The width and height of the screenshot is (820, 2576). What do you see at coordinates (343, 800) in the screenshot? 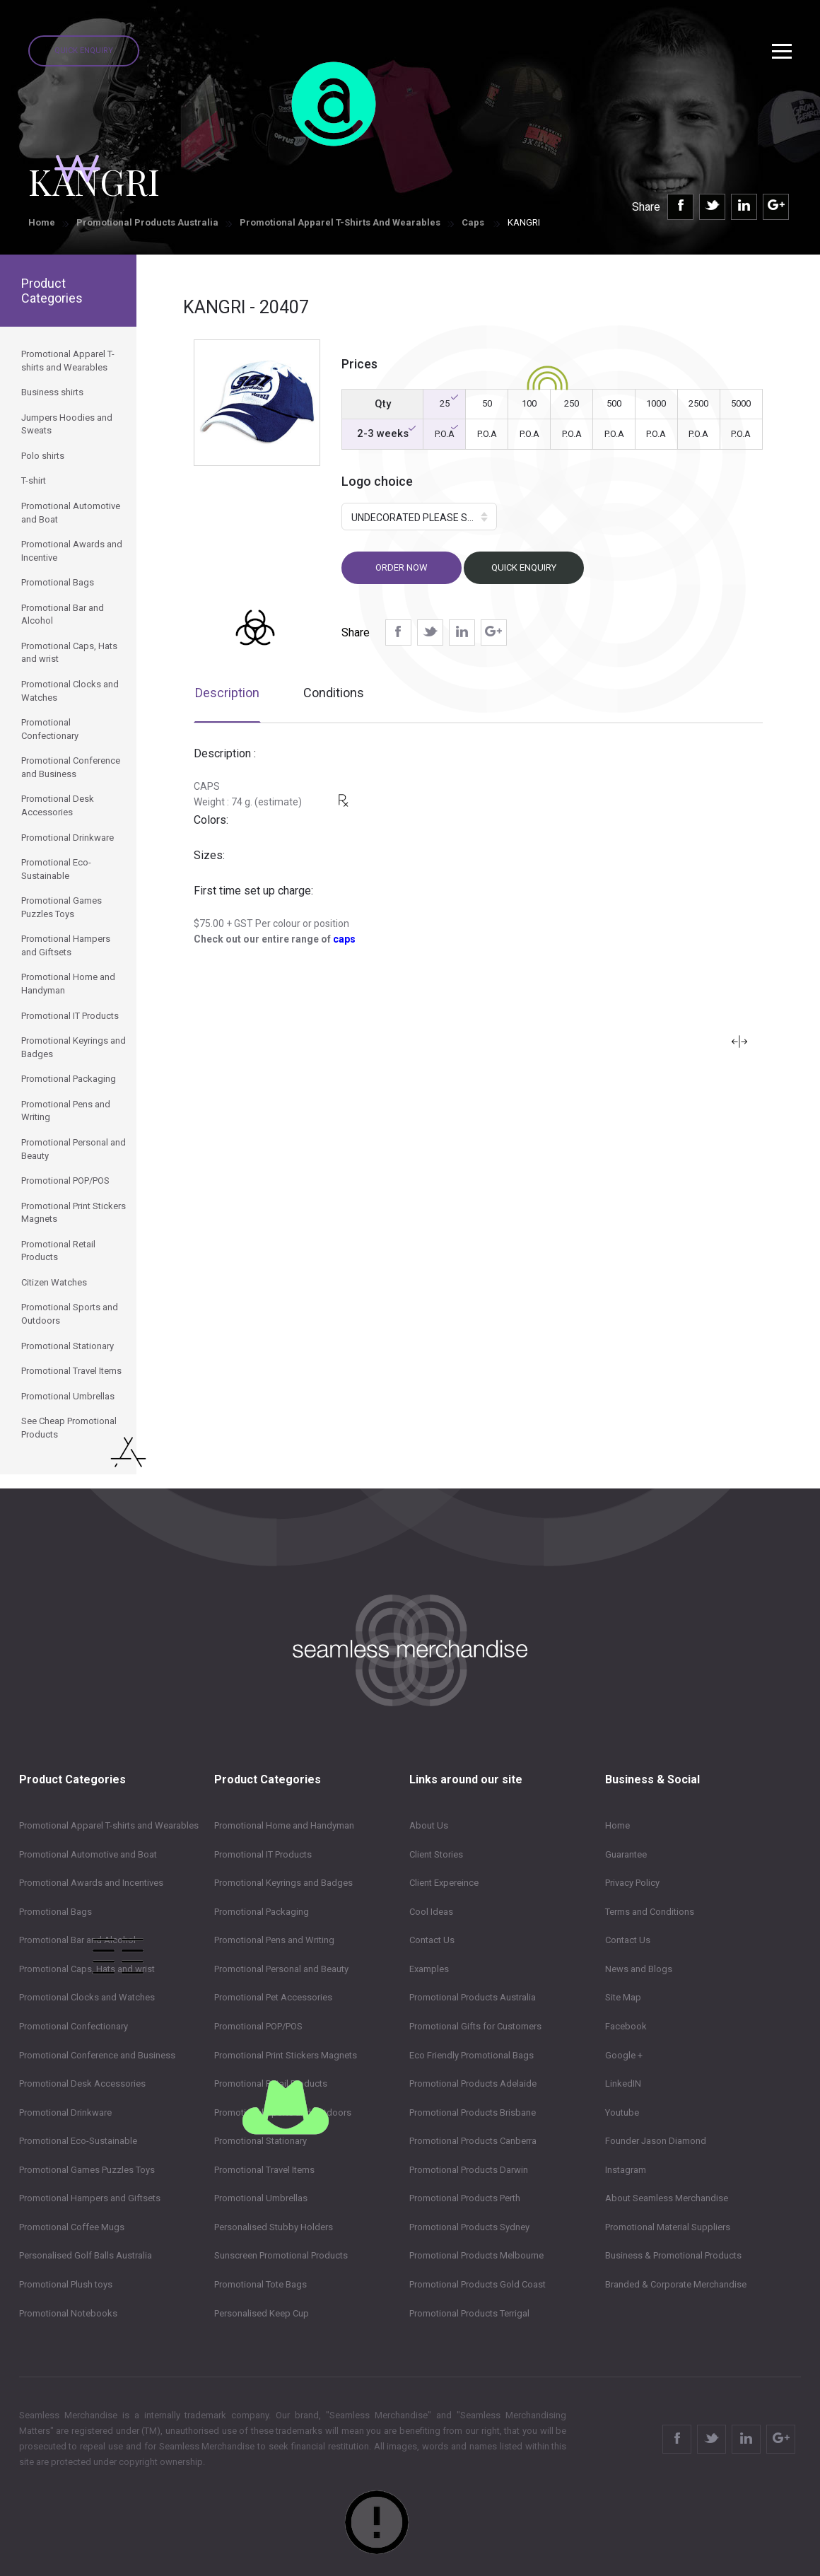
I see `view prescription details` at bounding box center [343, 800].